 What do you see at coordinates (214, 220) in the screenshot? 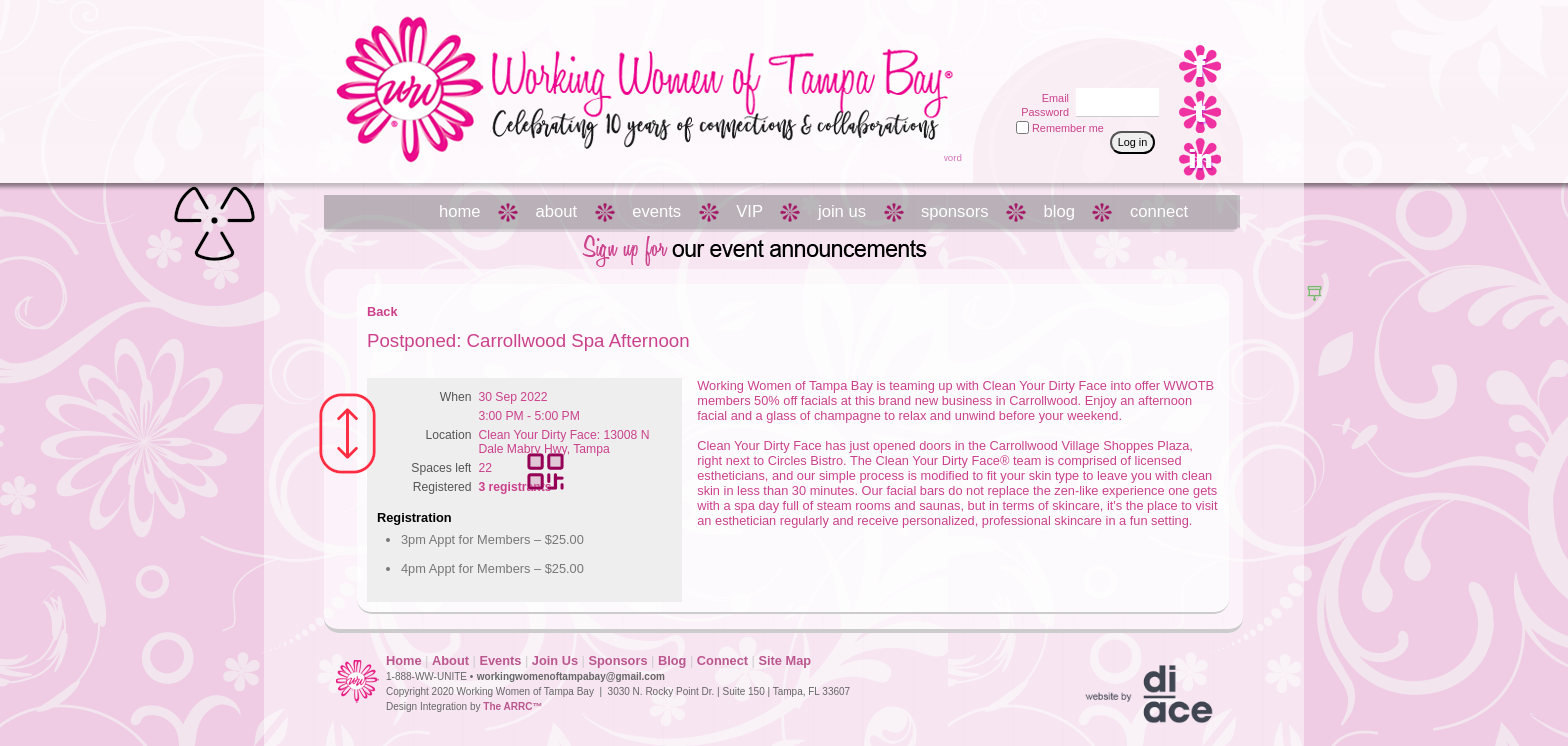
I see `indicates radioactive or hazardous material warning` at bounding box center [214, 220].